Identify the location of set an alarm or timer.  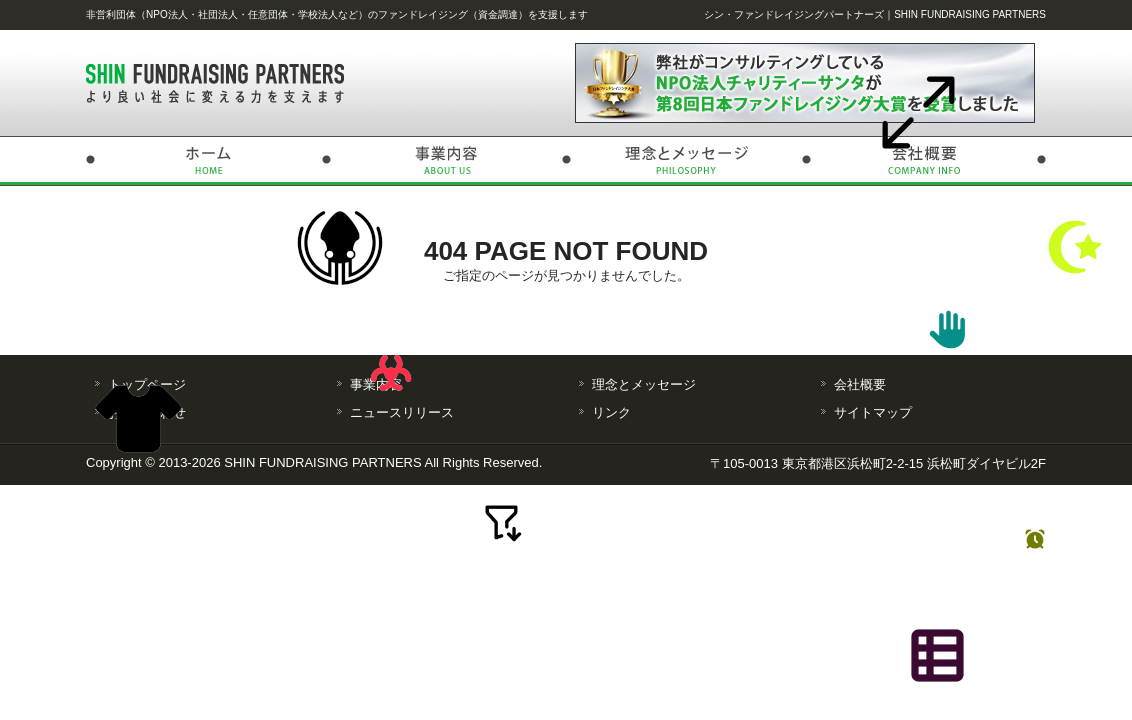
(1035, 539).